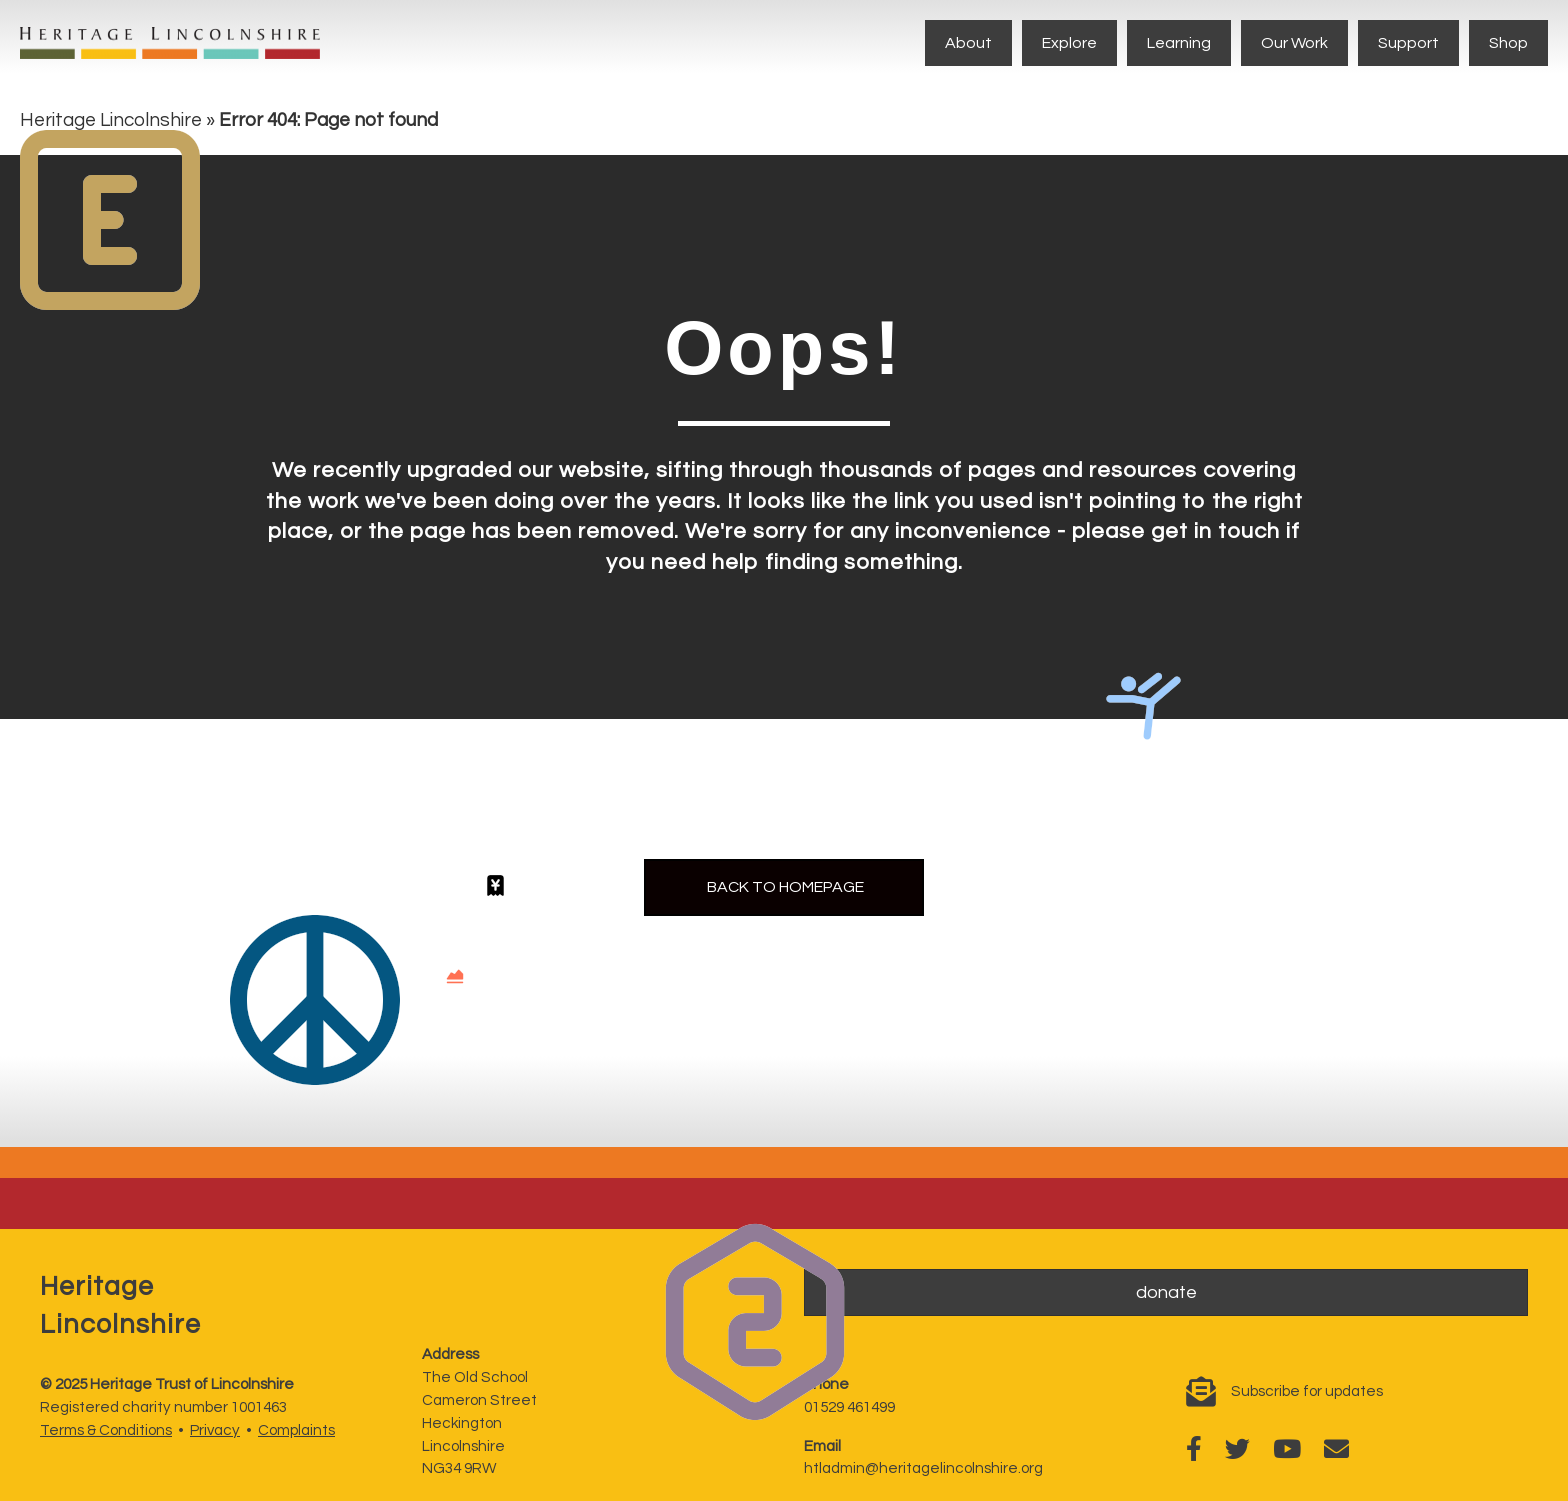 The height and width of the screenshot is (1501, 1568). What do you see at coordinates (495, 885) in the screenshot?
I see `view receipt or transaction in yuan currency` at bounding box center [495, 885].